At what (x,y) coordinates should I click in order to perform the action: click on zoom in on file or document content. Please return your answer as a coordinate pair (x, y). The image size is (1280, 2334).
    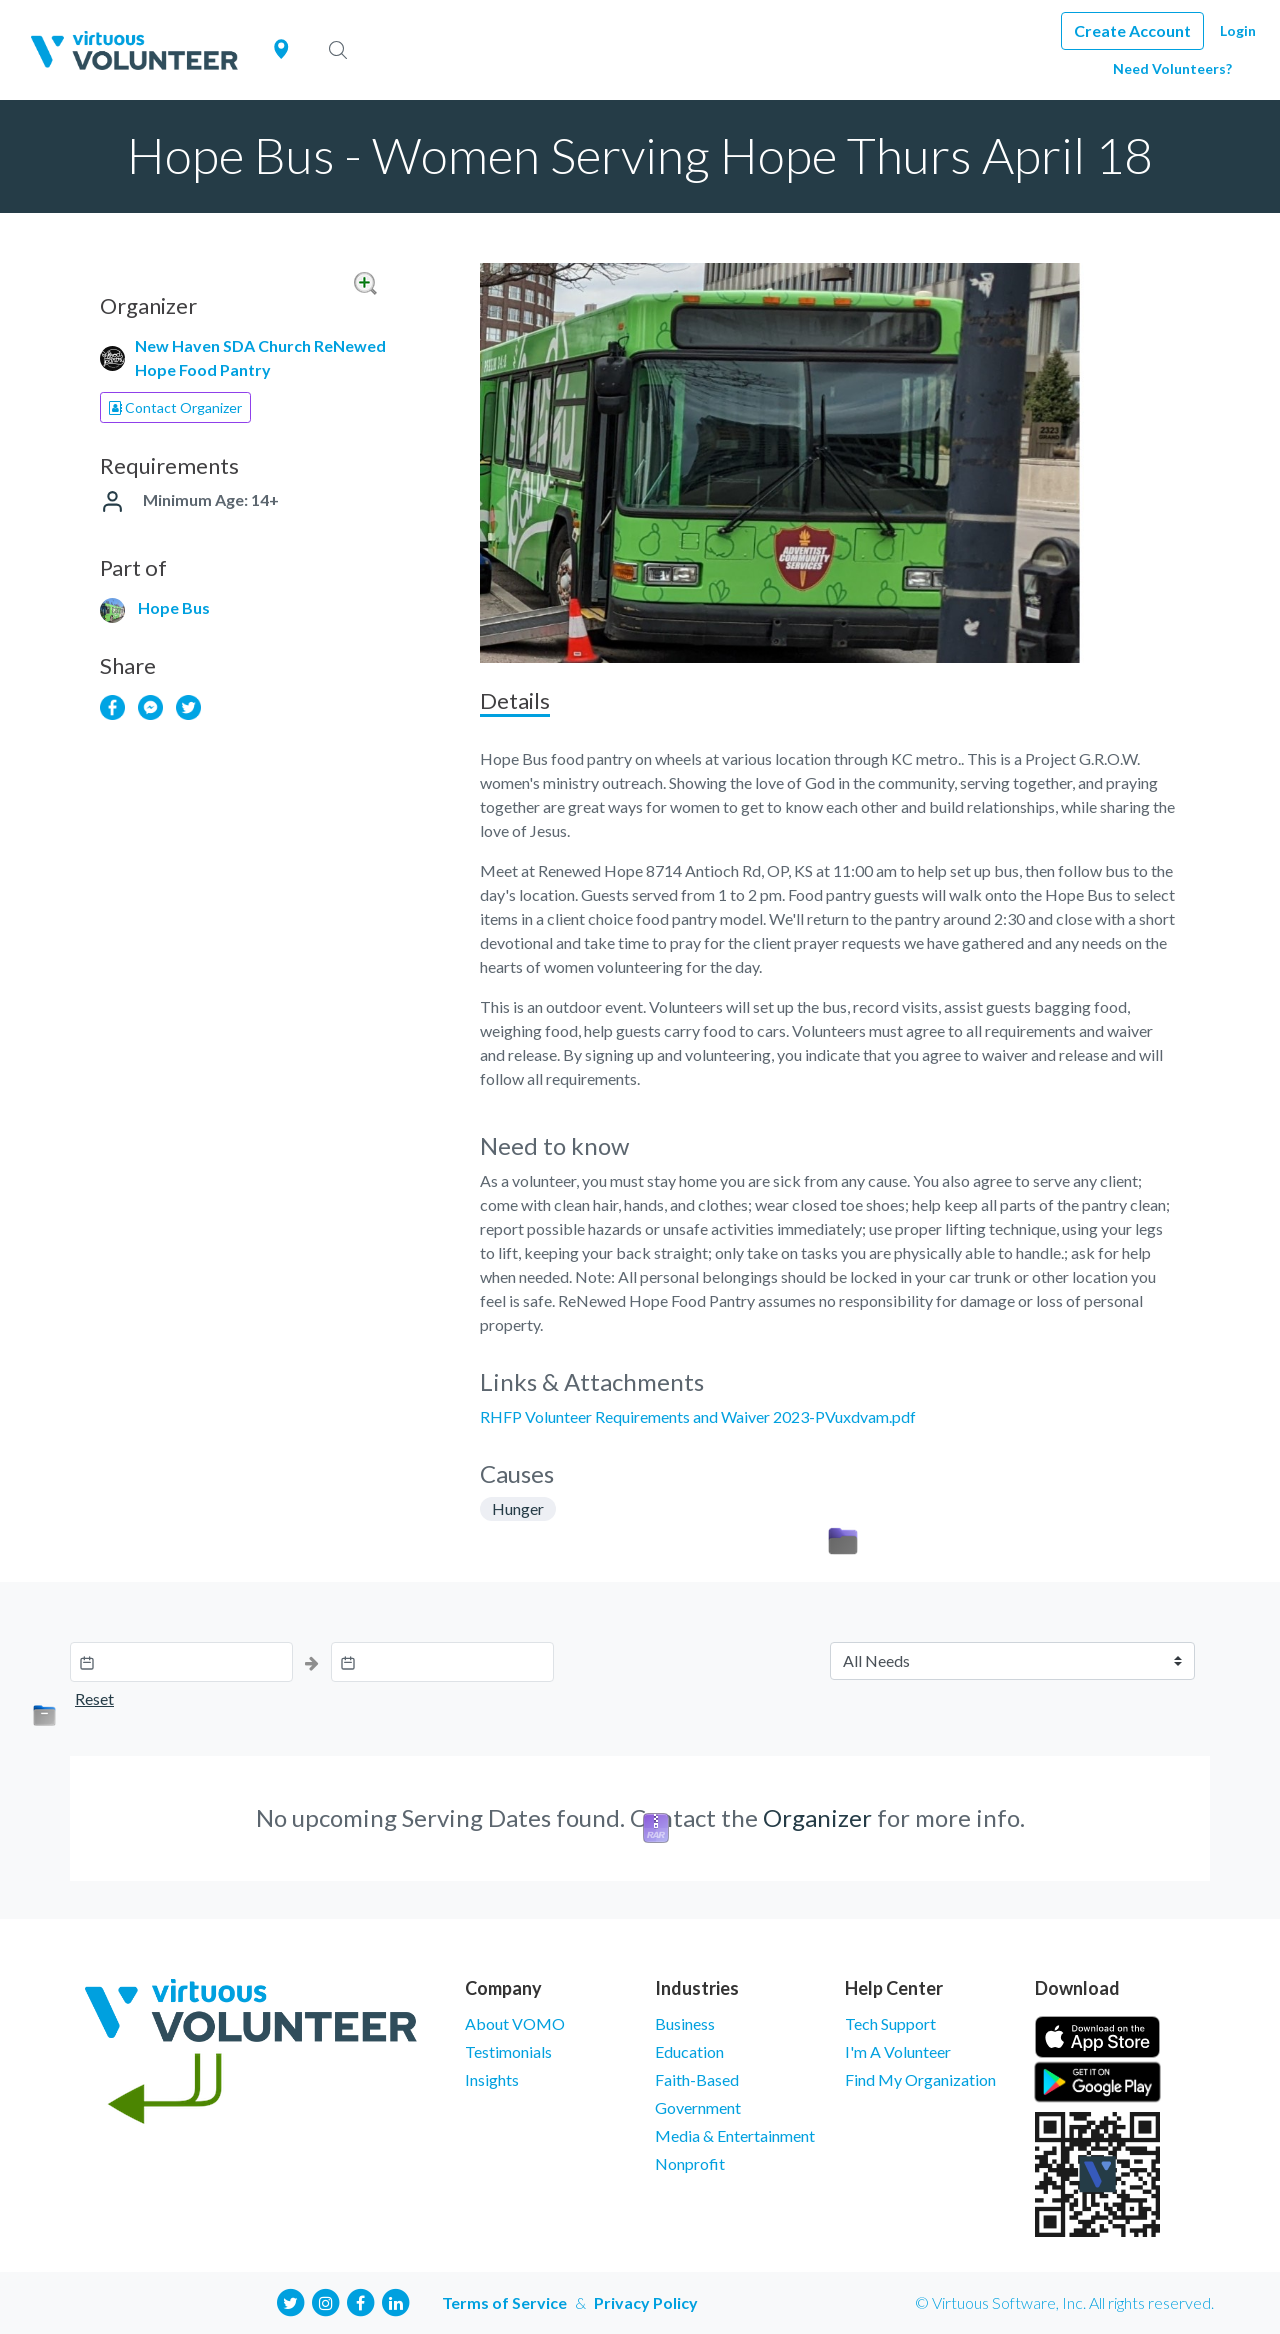
    Looking at the image, I should click on (365, 283).